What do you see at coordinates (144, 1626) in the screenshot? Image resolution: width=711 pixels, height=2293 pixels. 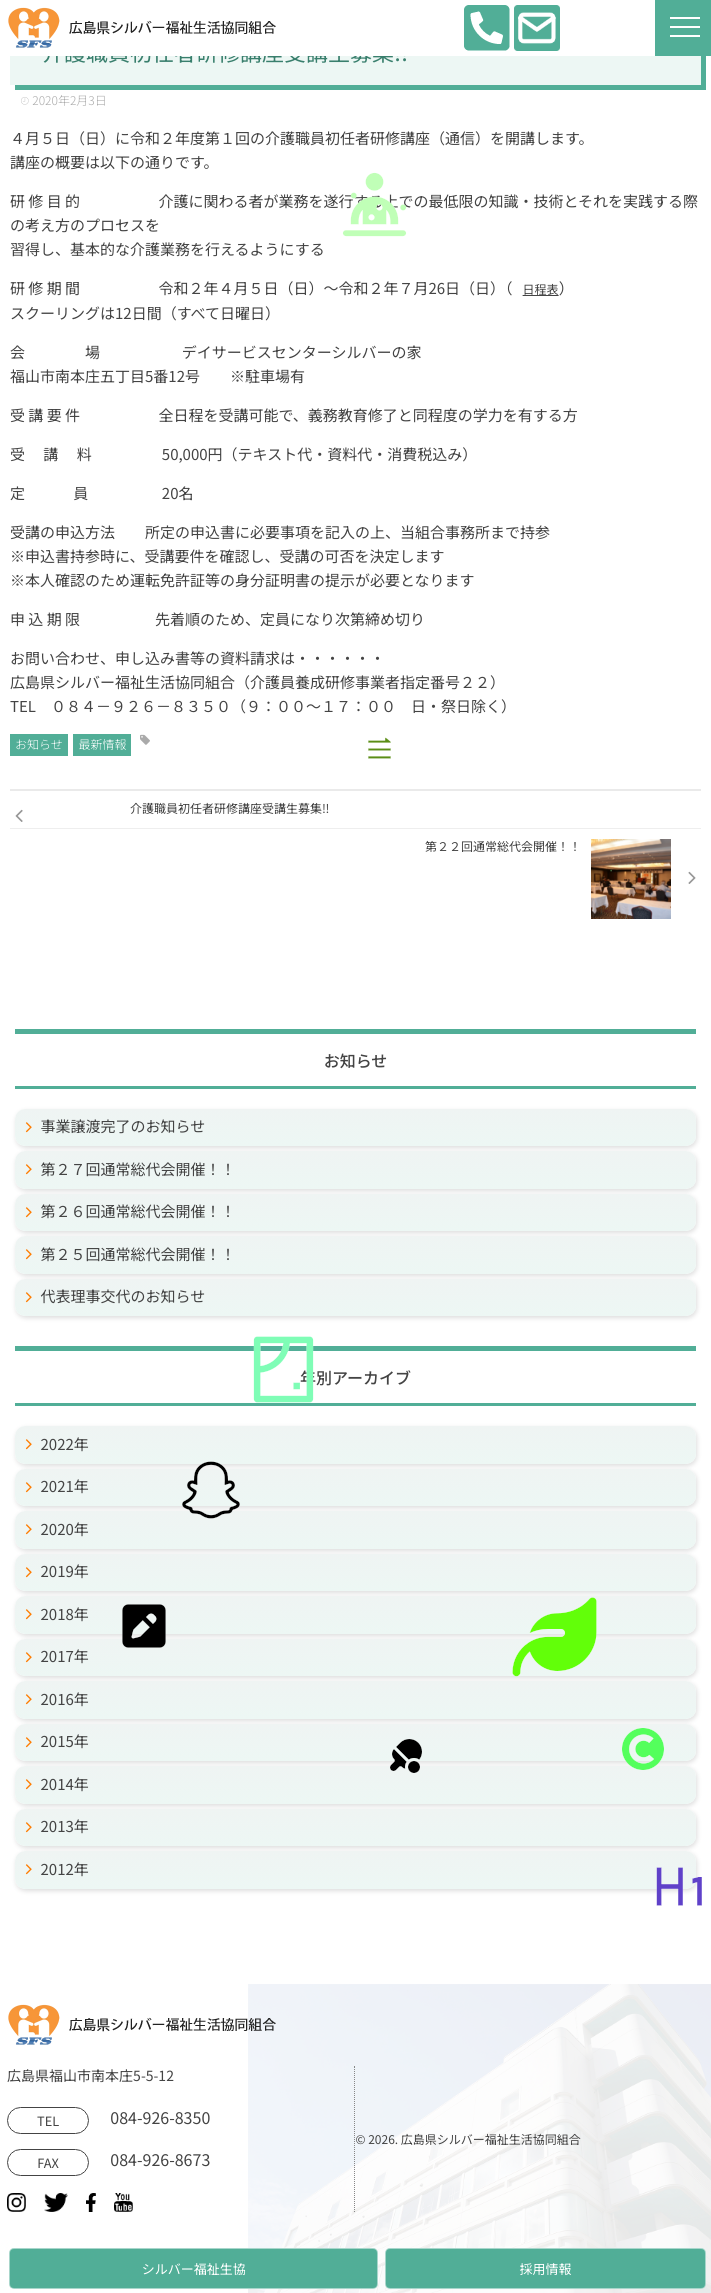 I see `edit or modify content` at bounding box center [144, 1626].